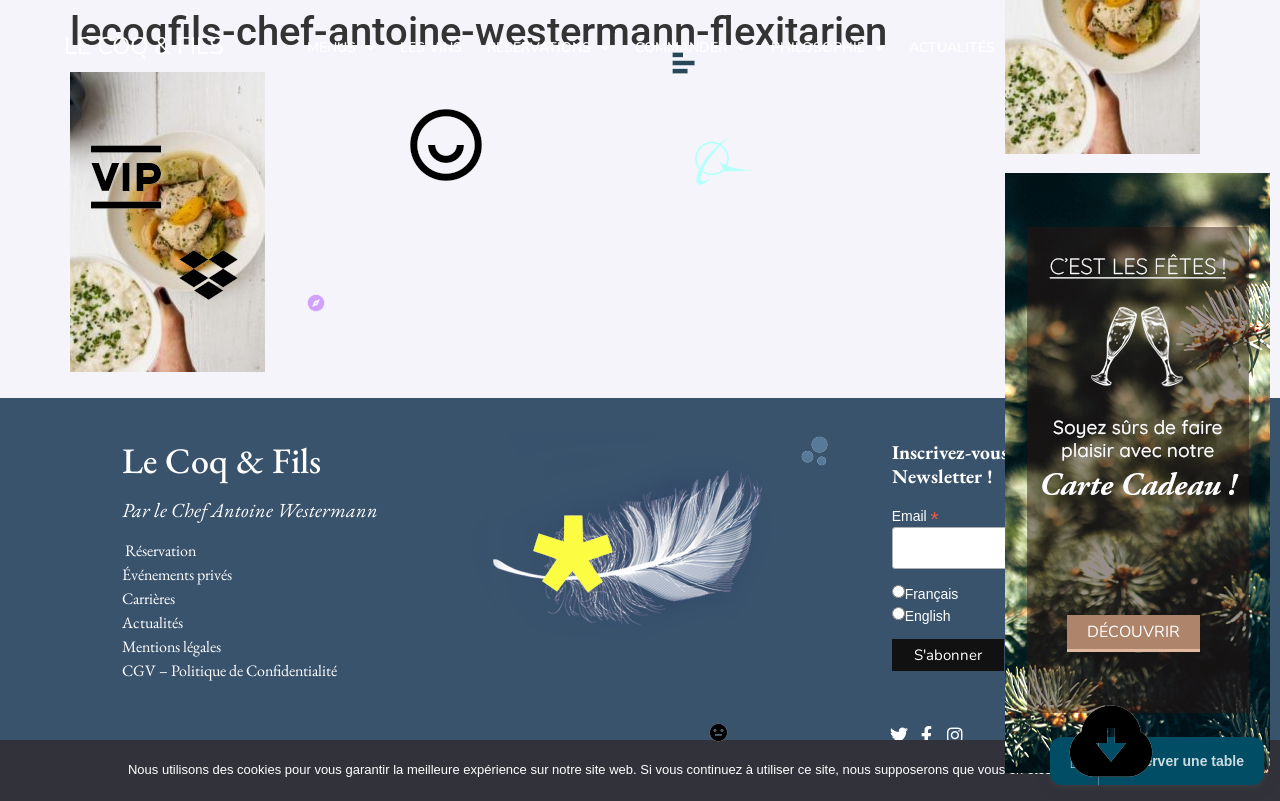 The width and height of the screenshot is (1280, 801). I want to click on diaspora social network logo, so click(573, 554).